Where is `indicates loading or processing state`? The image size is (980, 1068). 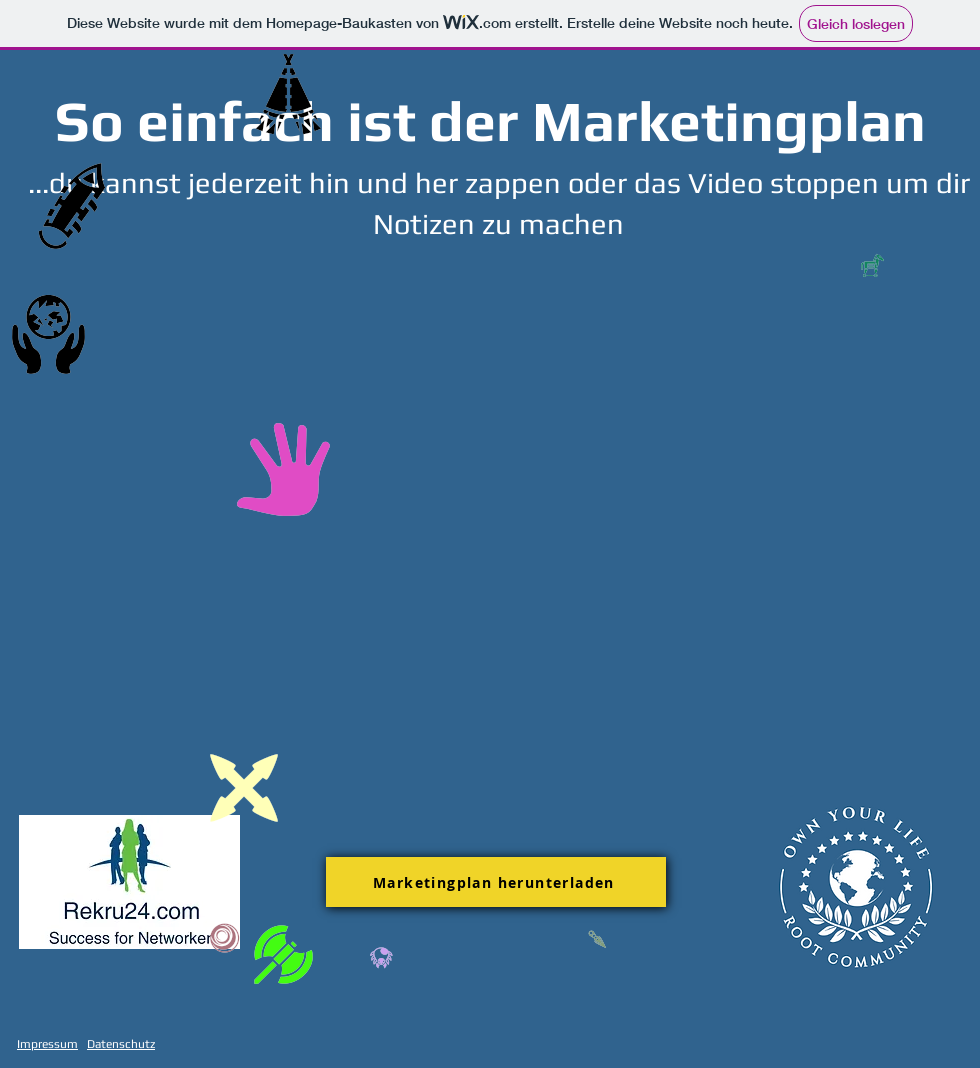 indicates loading or processing state is located at coordinates (225, 938).